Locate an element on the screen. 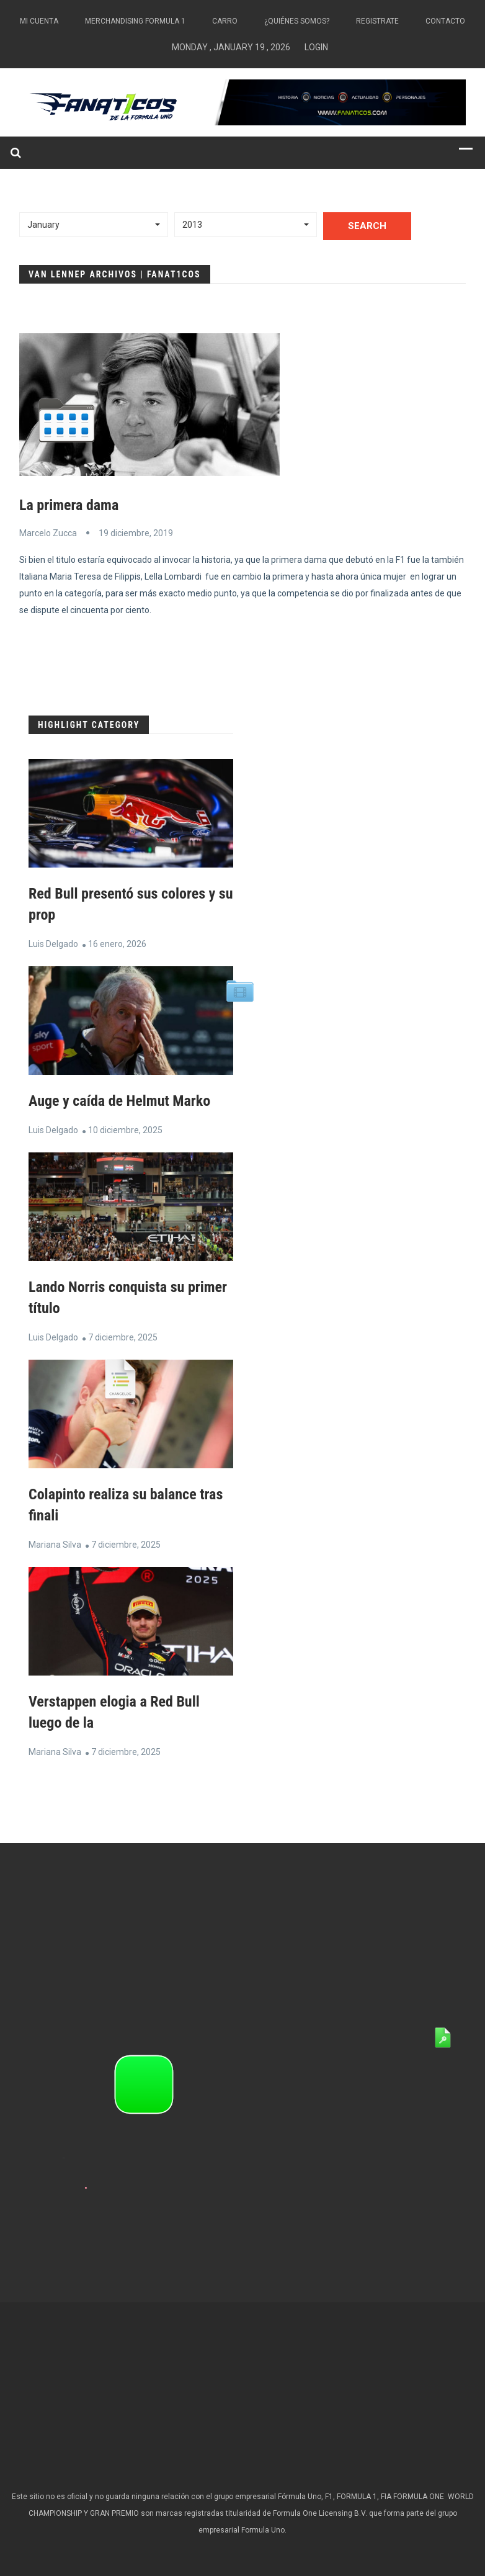 The image size is (485, 2576). open your videos folder is located at coordinates (240, 991).